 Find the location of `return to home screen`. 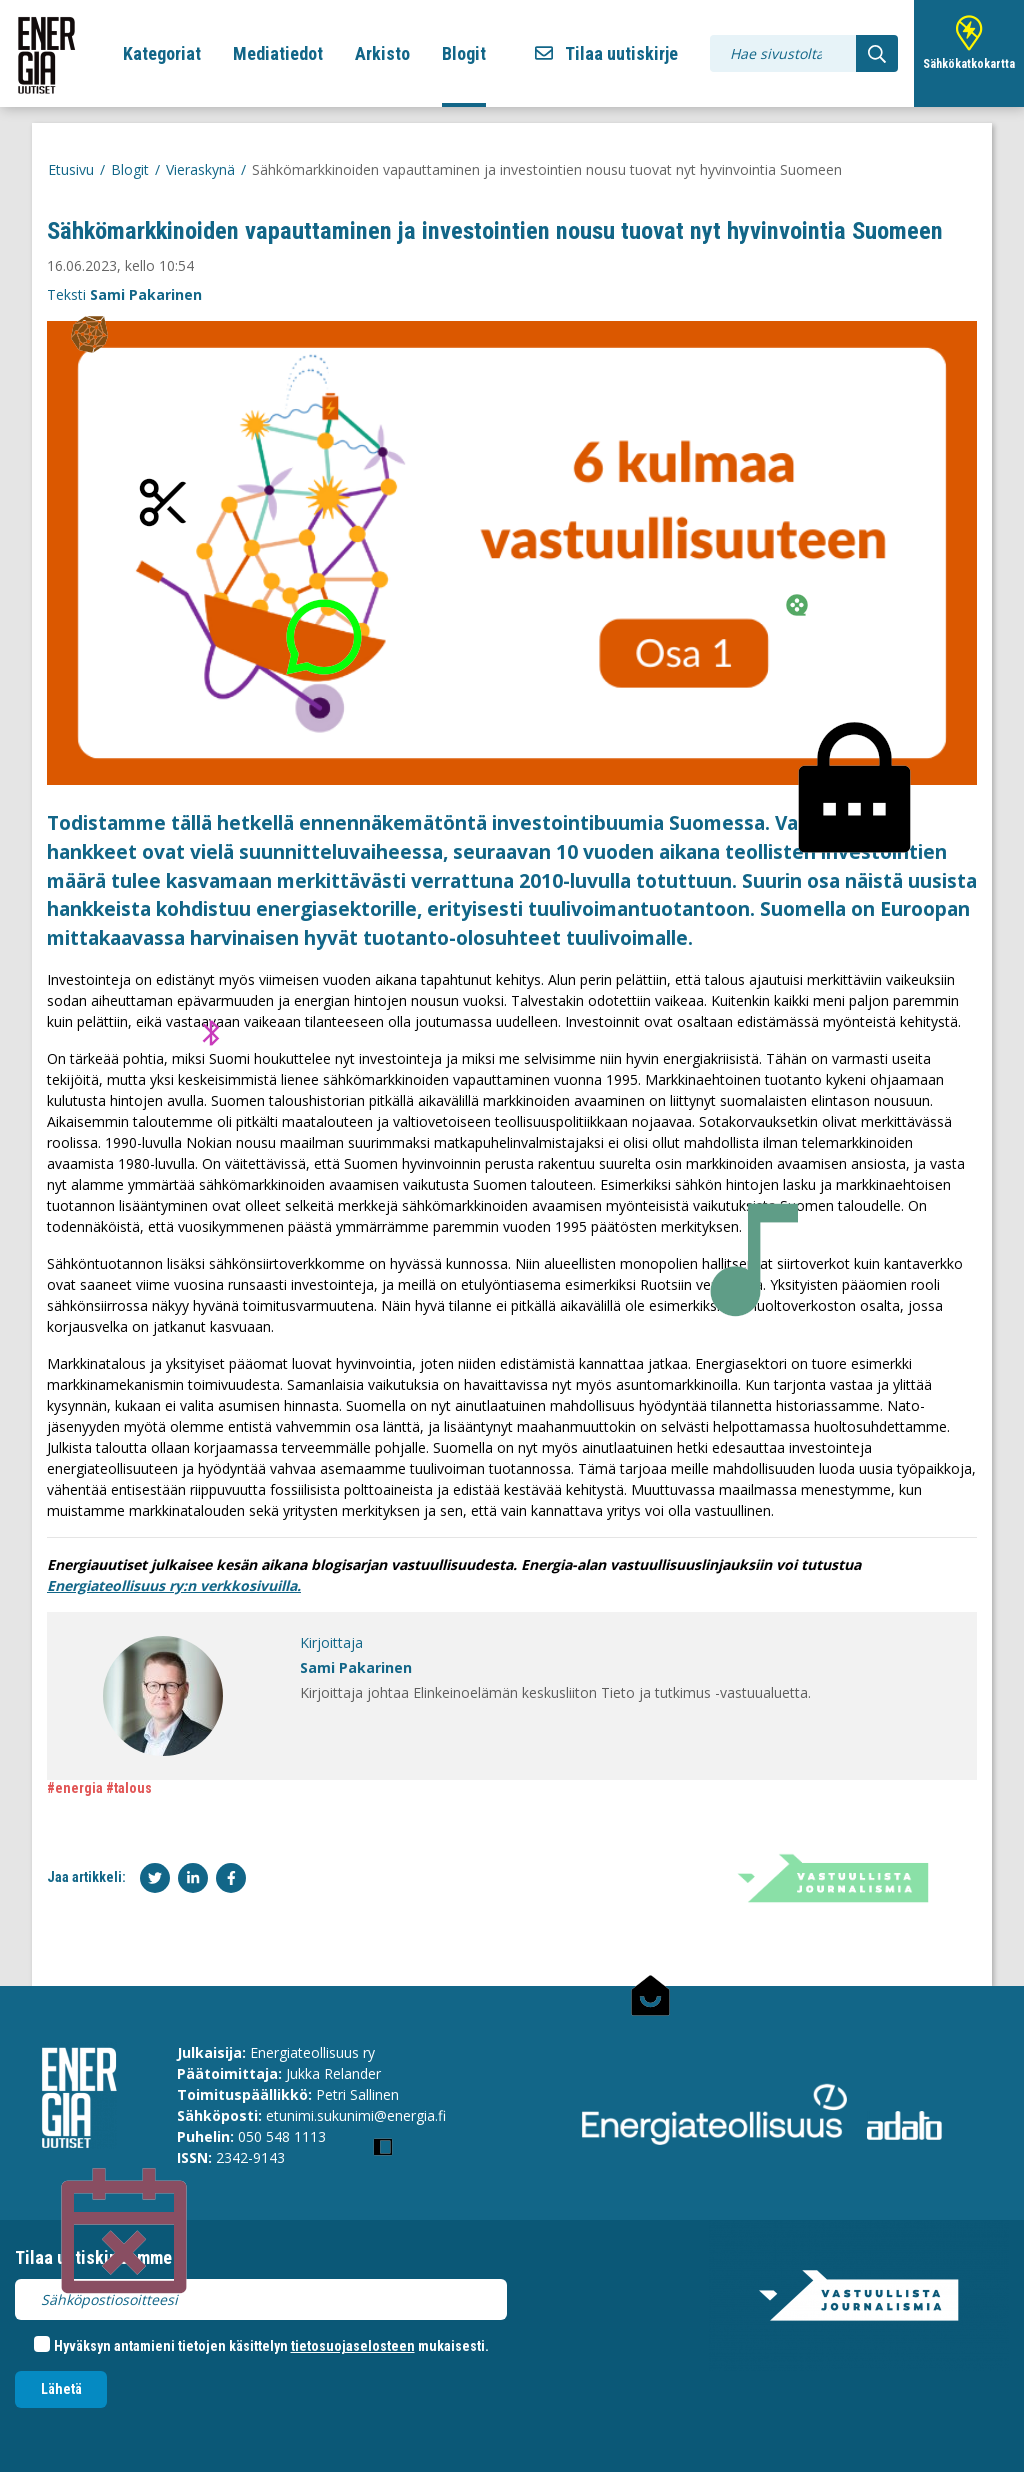

return to home screen is located at coordinates (650, 1996).